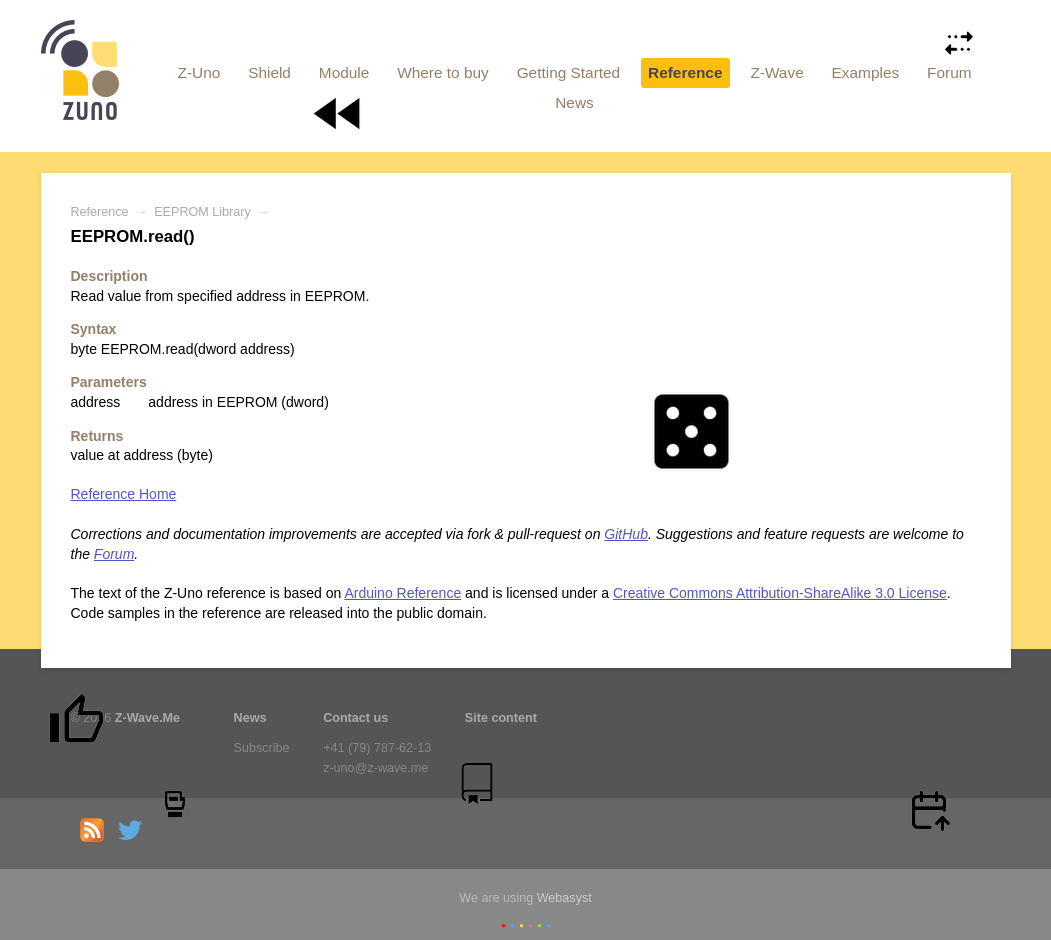 Image resolution: width=1051 pixels, height=940 pixels. Describe the element at coordinates (175, 804) in the screenshot. I see `access mixed martial arts or boxing content` at that location.